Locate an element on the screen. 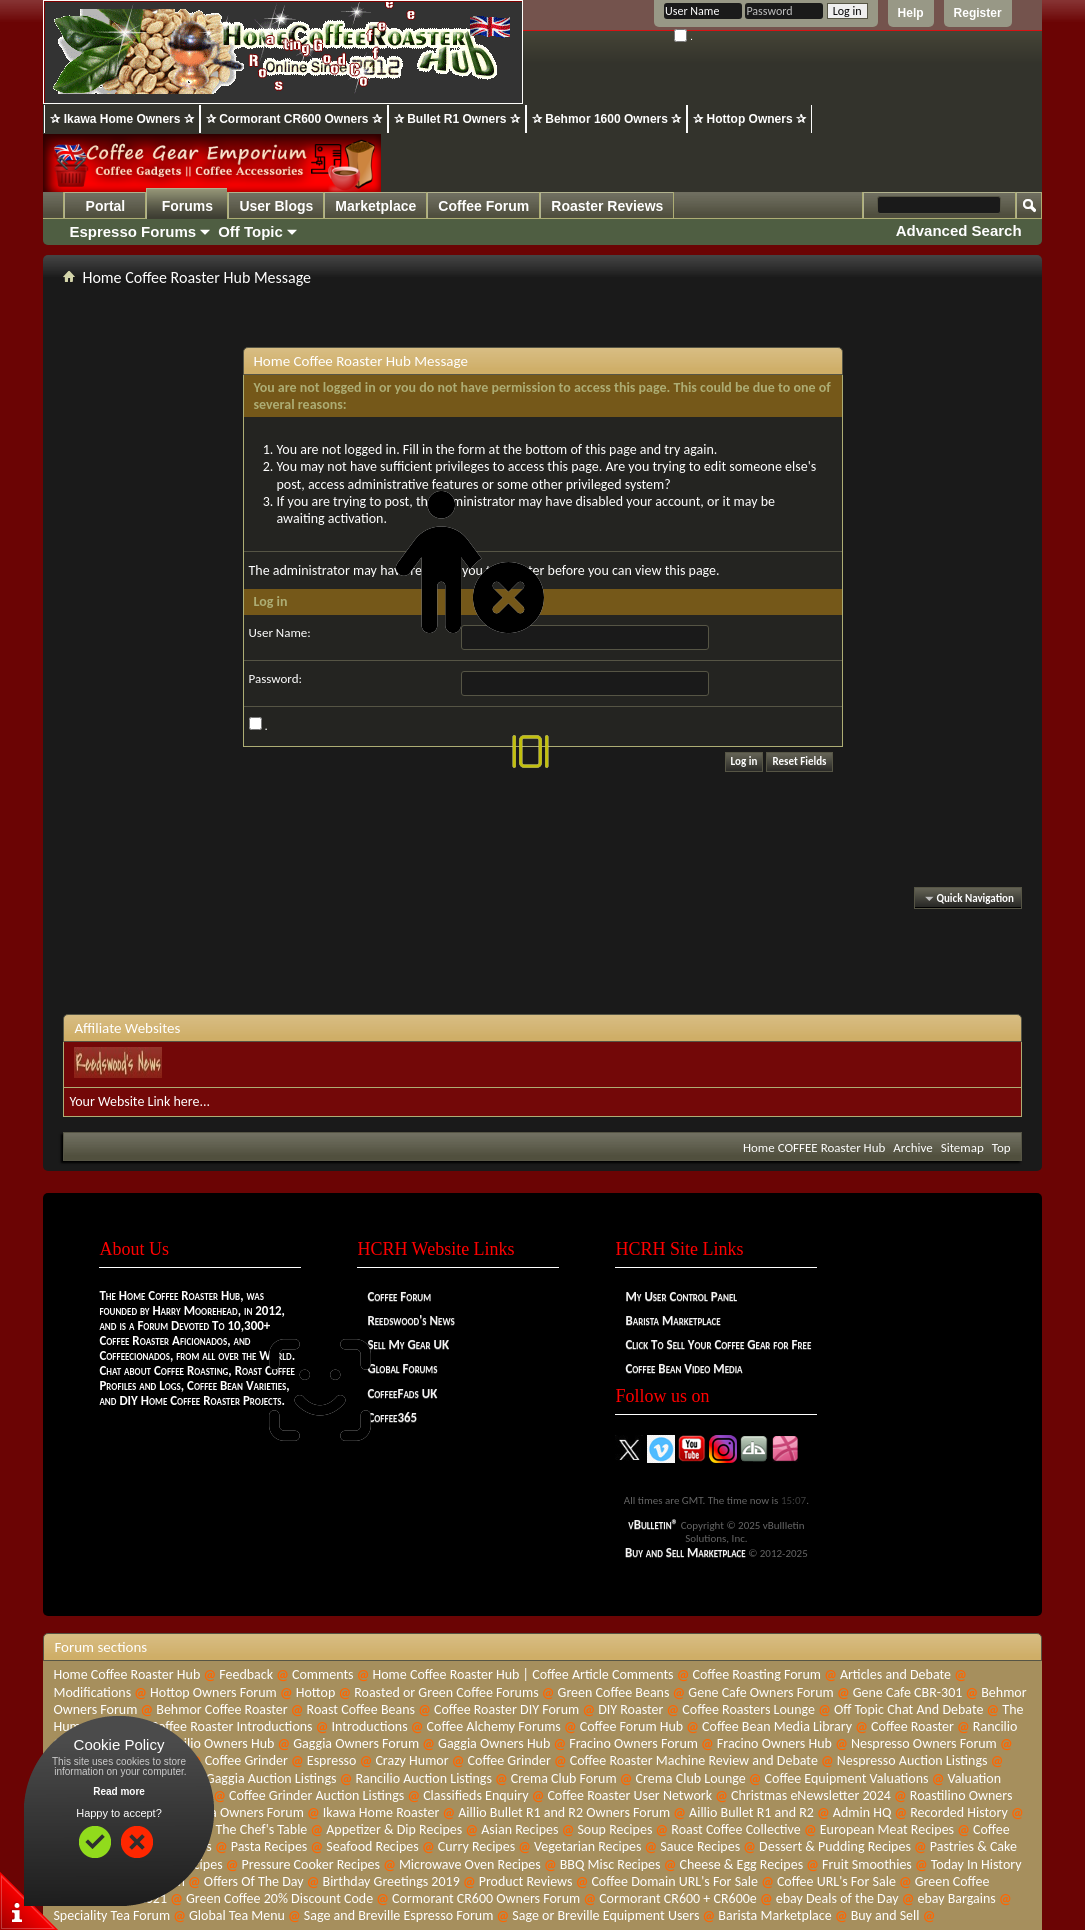 The height and width of the screenshot is (1930, 1085). scan your face to unlock is located at coordinates (320, 1390).